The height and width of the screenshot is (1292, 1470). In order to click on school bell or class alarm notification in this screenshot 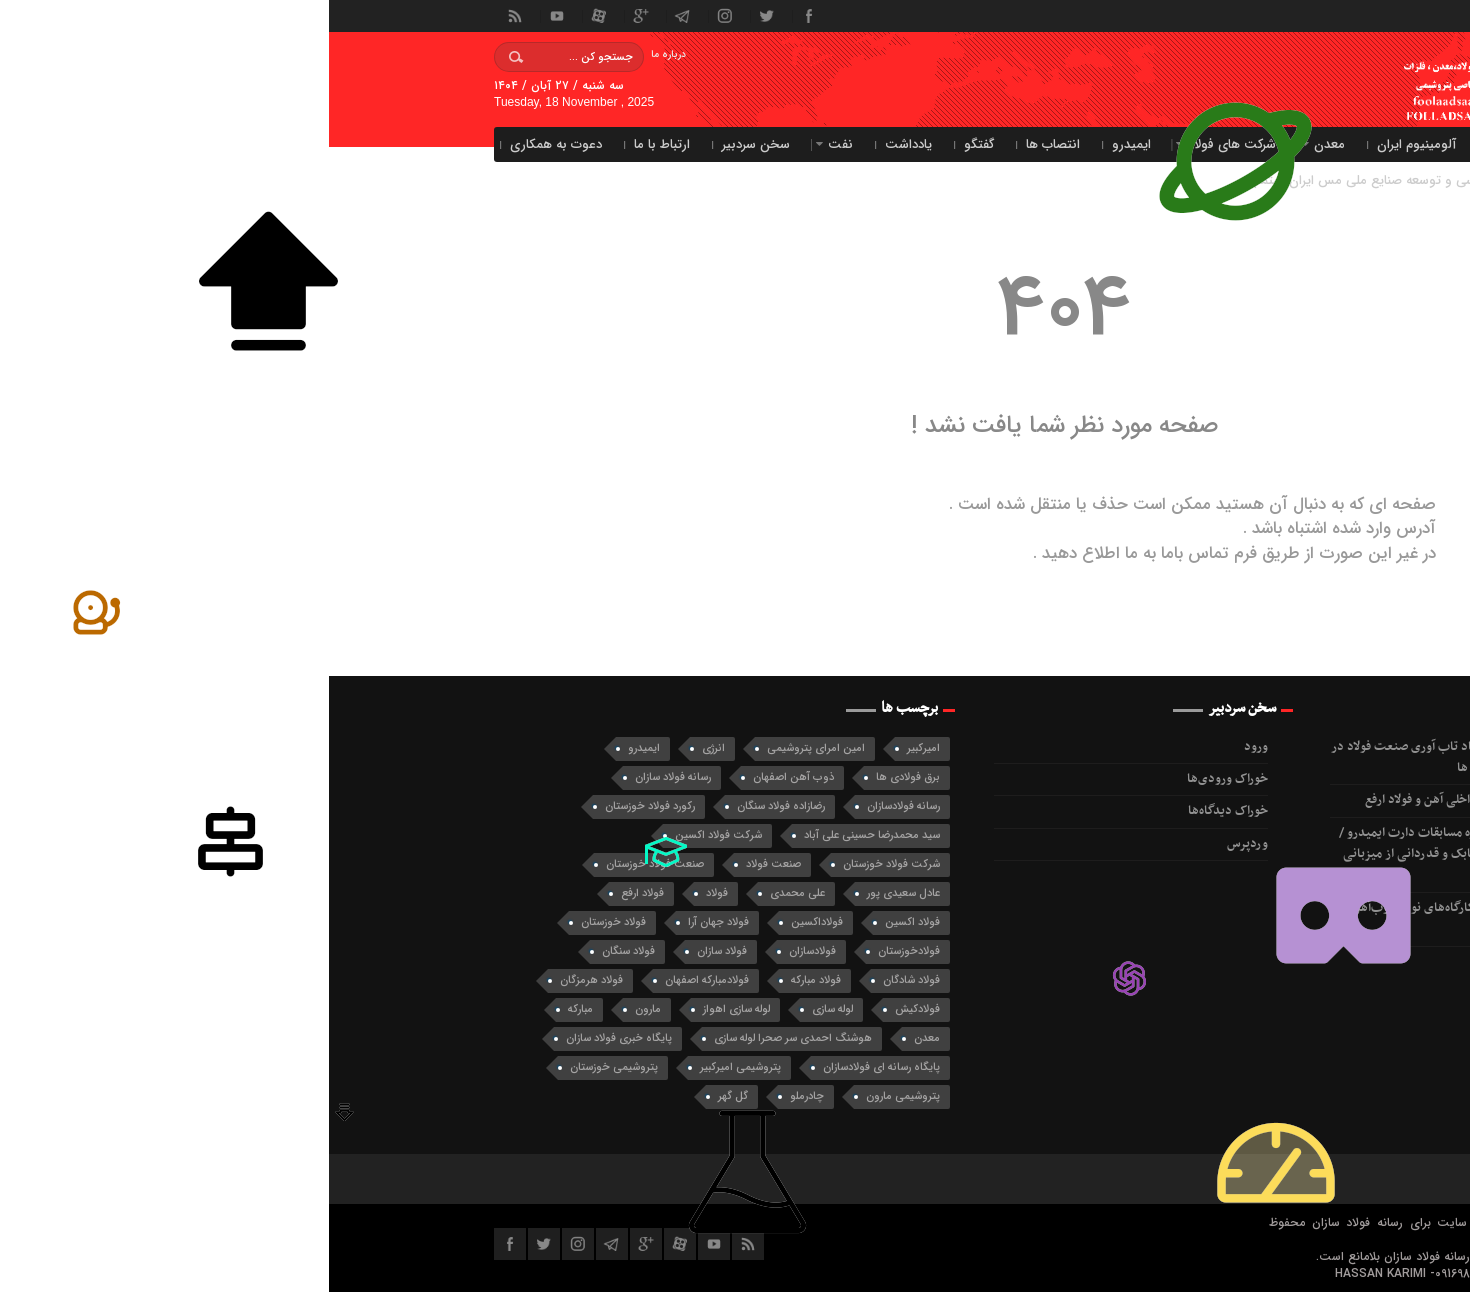, I will do `click(95, 612)`.